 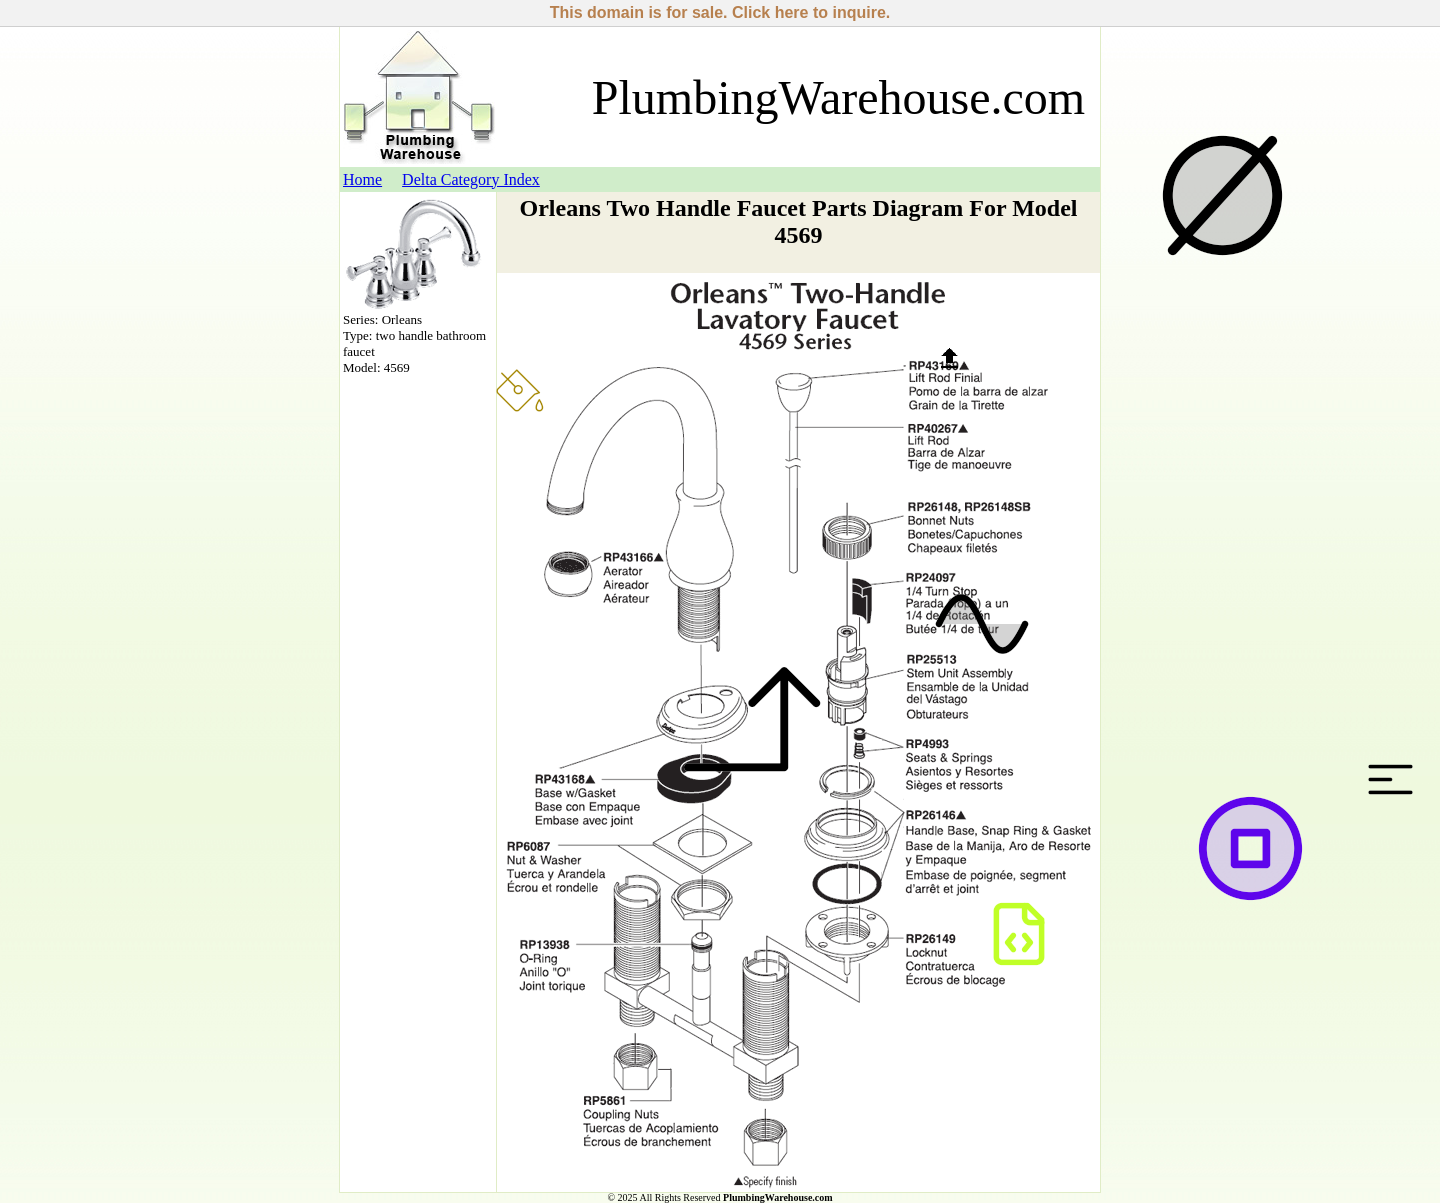 What do you see at coordinates (1390, 779) in the screenshot?
I see `open navigation menu` at bounding box center [1390, 779].